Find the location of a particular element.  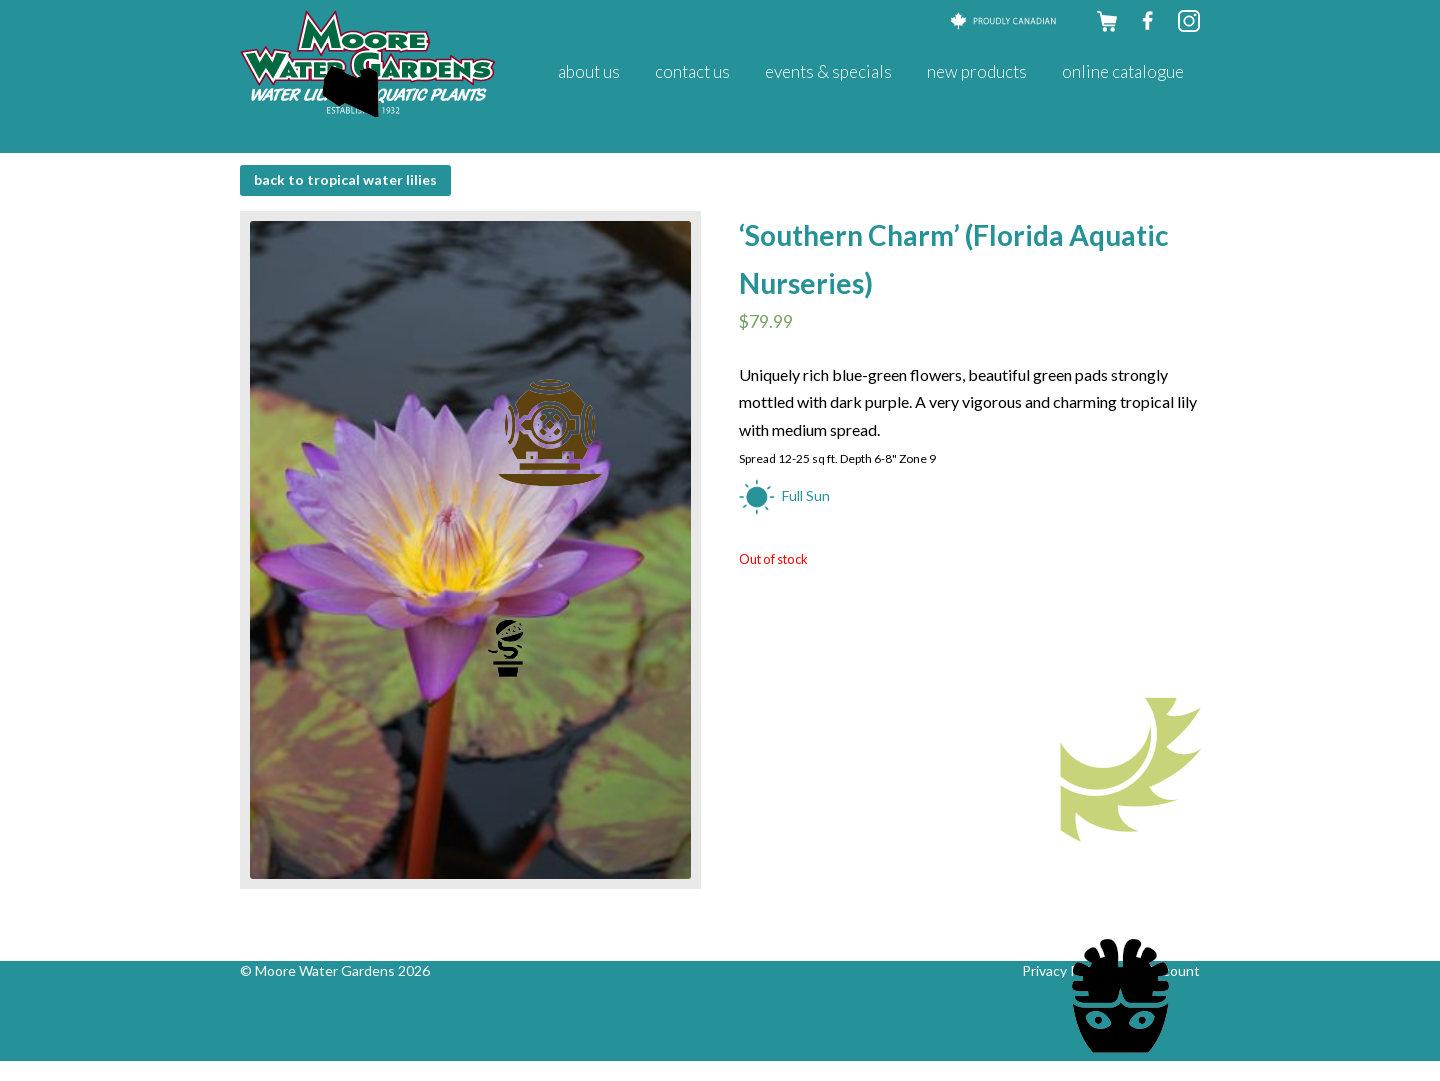

access diving or underwater game mode is located at coordinates (550, 433).